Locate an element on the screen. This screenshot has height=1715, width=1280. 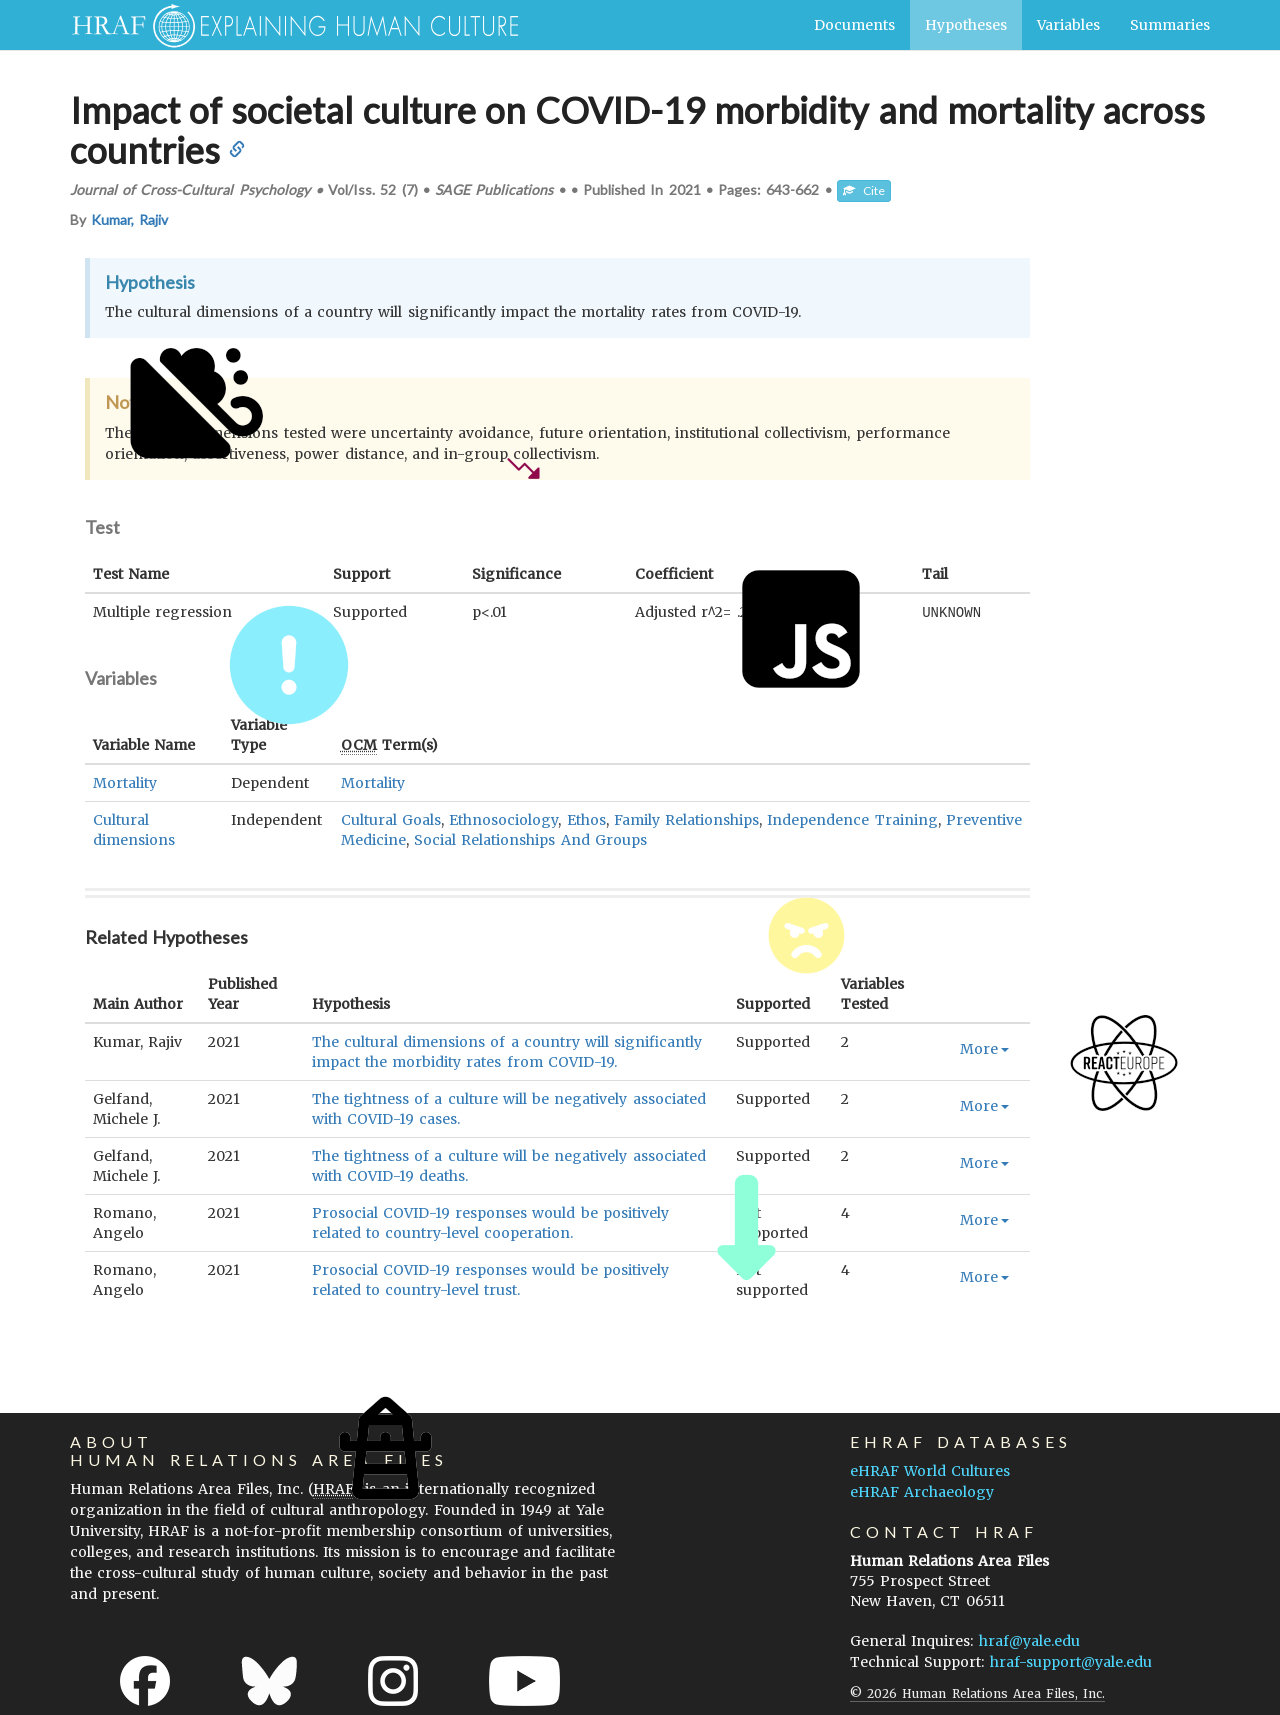
react europe conference logo is located at coordinates (1124, 1063).